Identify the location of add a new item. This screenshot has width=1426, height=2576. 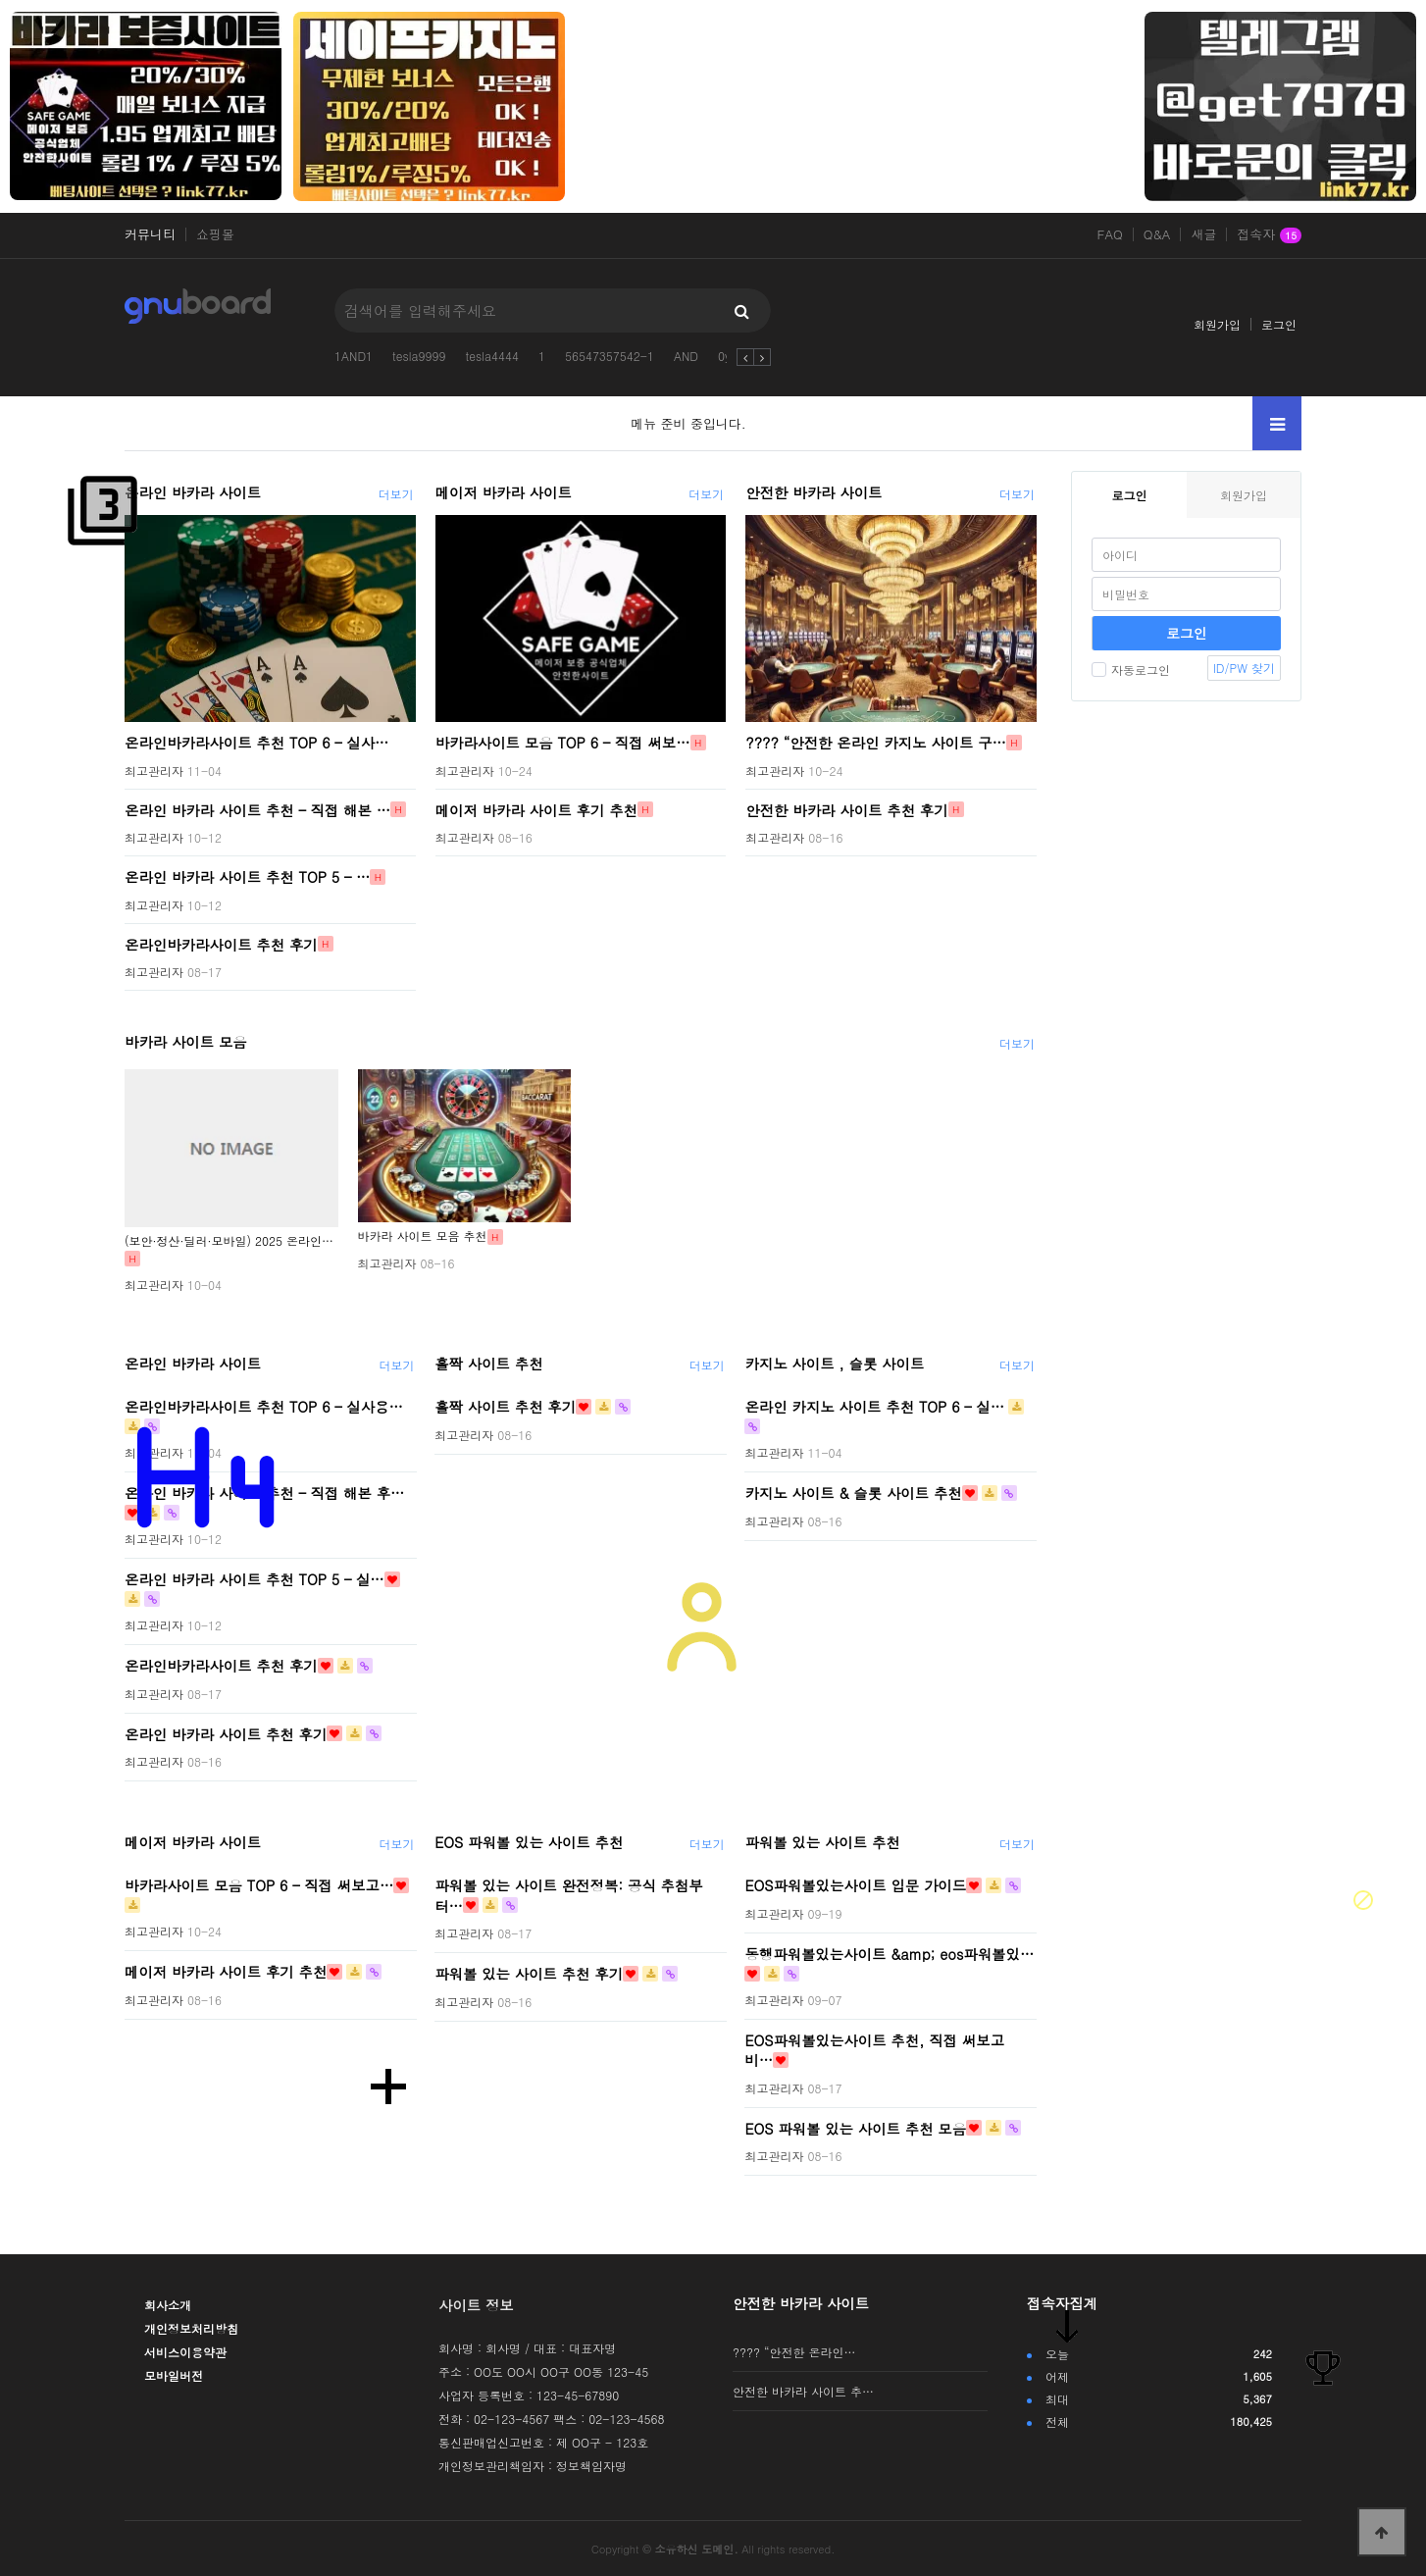
(388, 2087).